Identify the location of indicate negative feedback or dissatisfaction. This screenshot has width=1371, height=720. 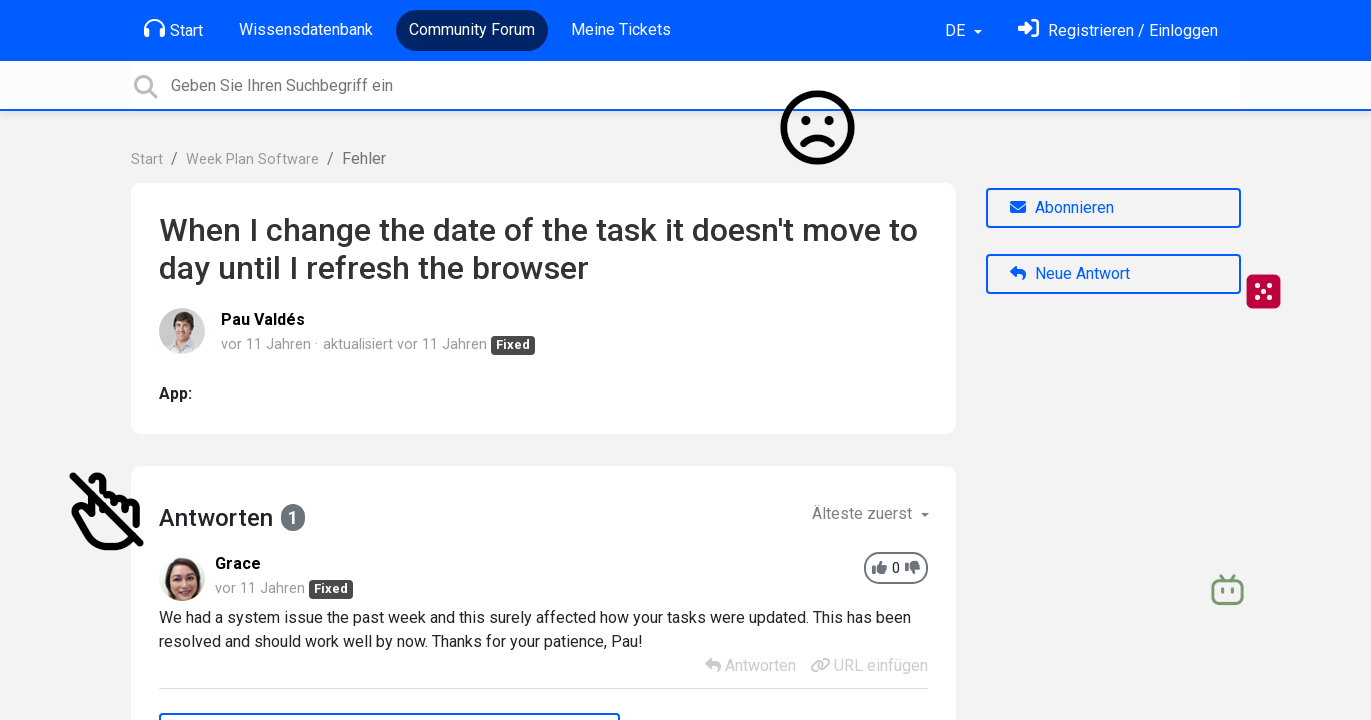
(817, 127).